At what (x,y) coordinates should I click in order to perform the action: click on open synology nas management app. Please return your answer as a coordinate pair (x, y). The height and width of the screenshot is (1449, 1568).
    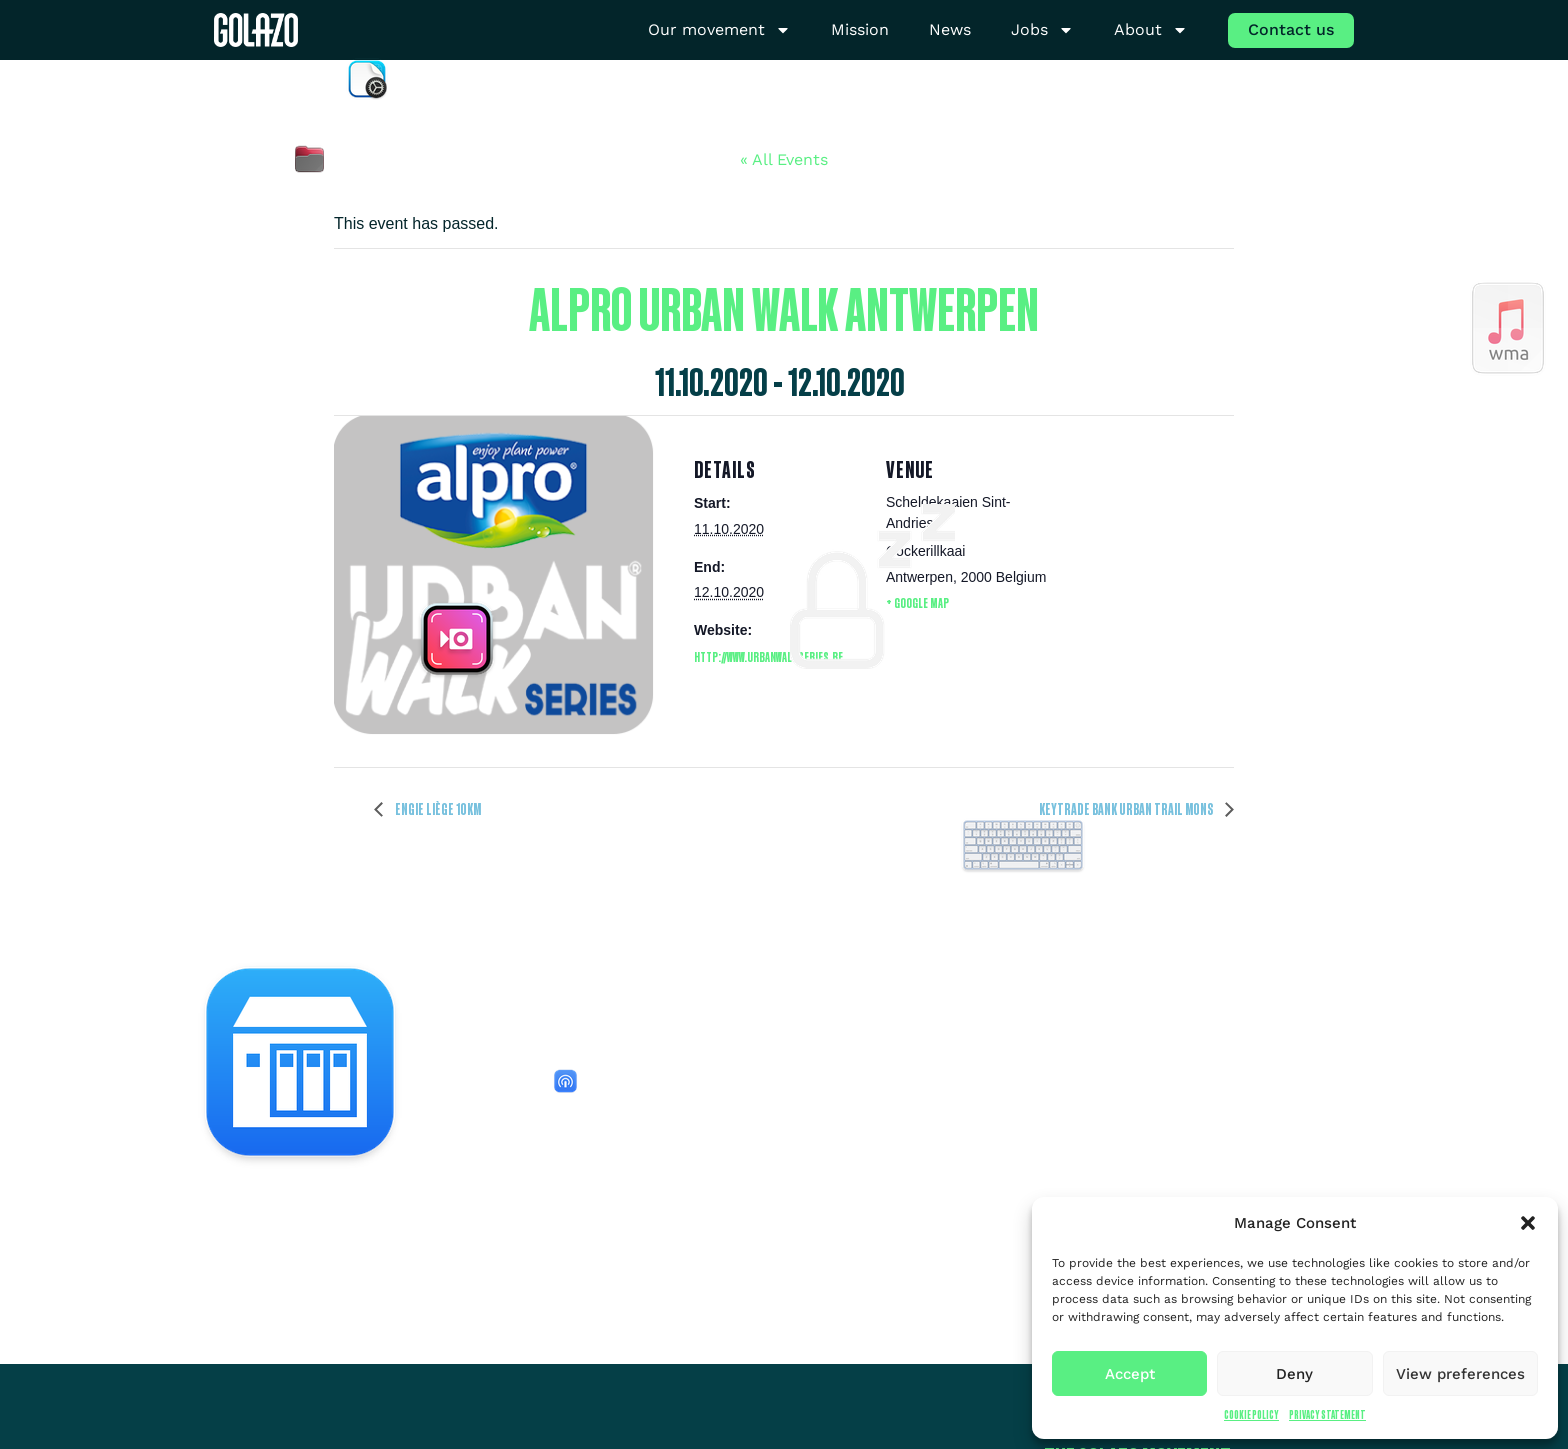
    Looking at the image, I should click on (300, 1062).